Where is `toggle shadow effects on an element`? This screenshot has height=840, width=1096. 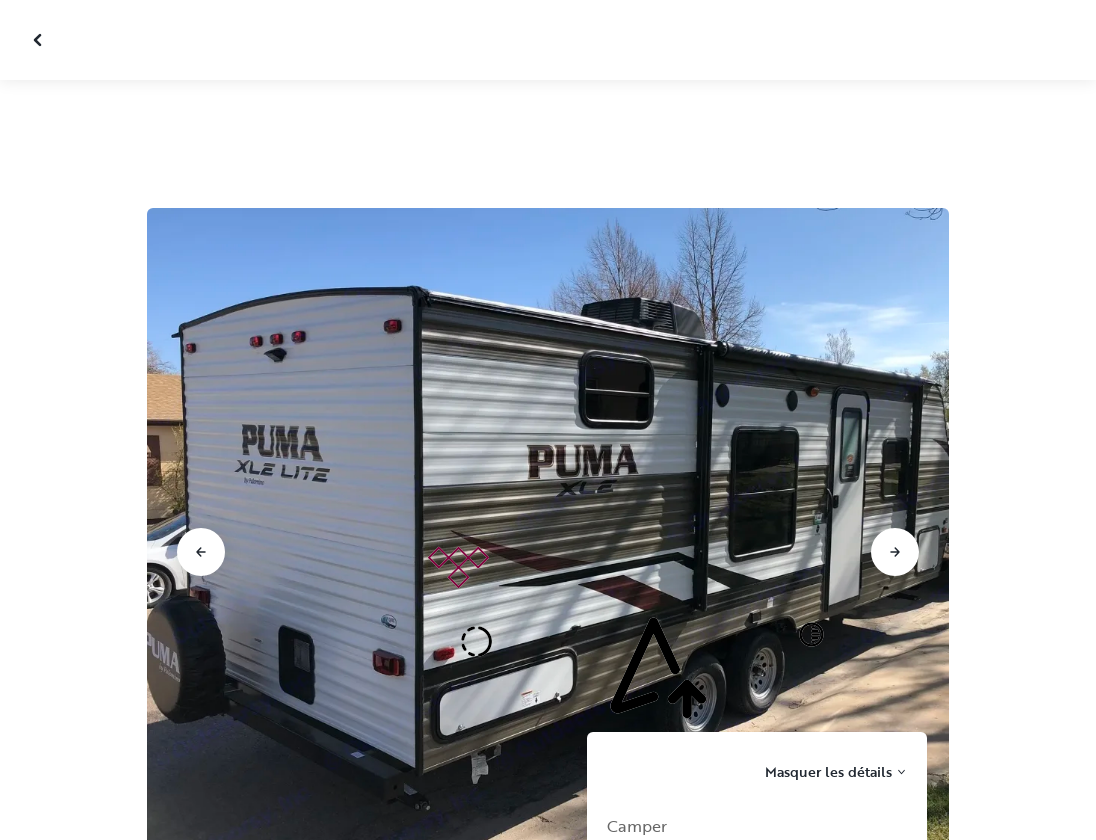
toggle shadow effects on an element is located at coordinates (811, 634).